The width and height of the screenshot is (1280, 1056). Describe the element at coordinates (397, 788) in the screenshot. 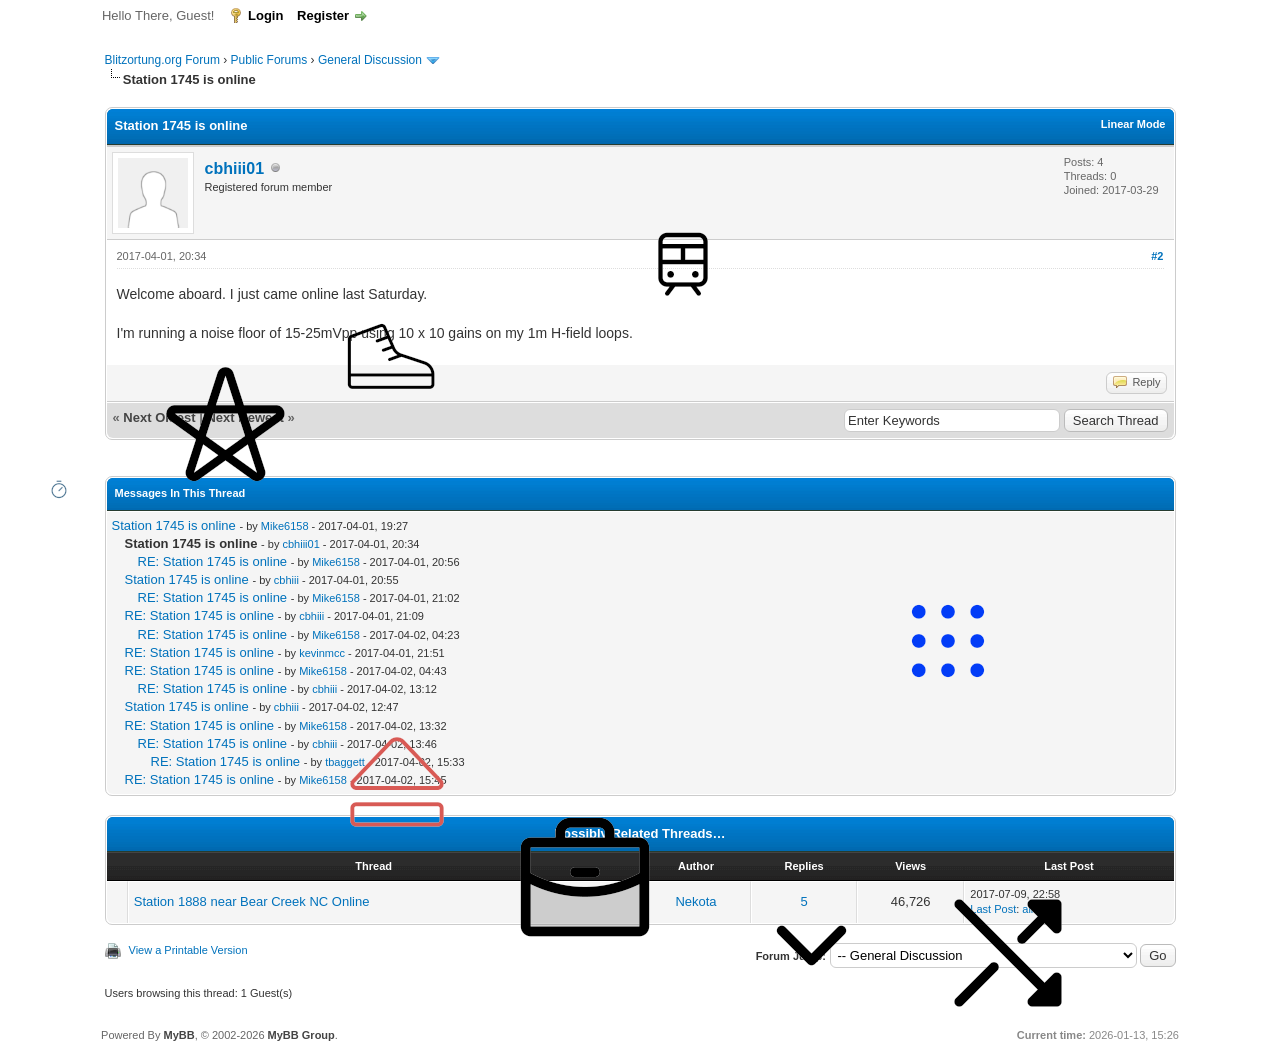

I see `eject media or disc` at that location.